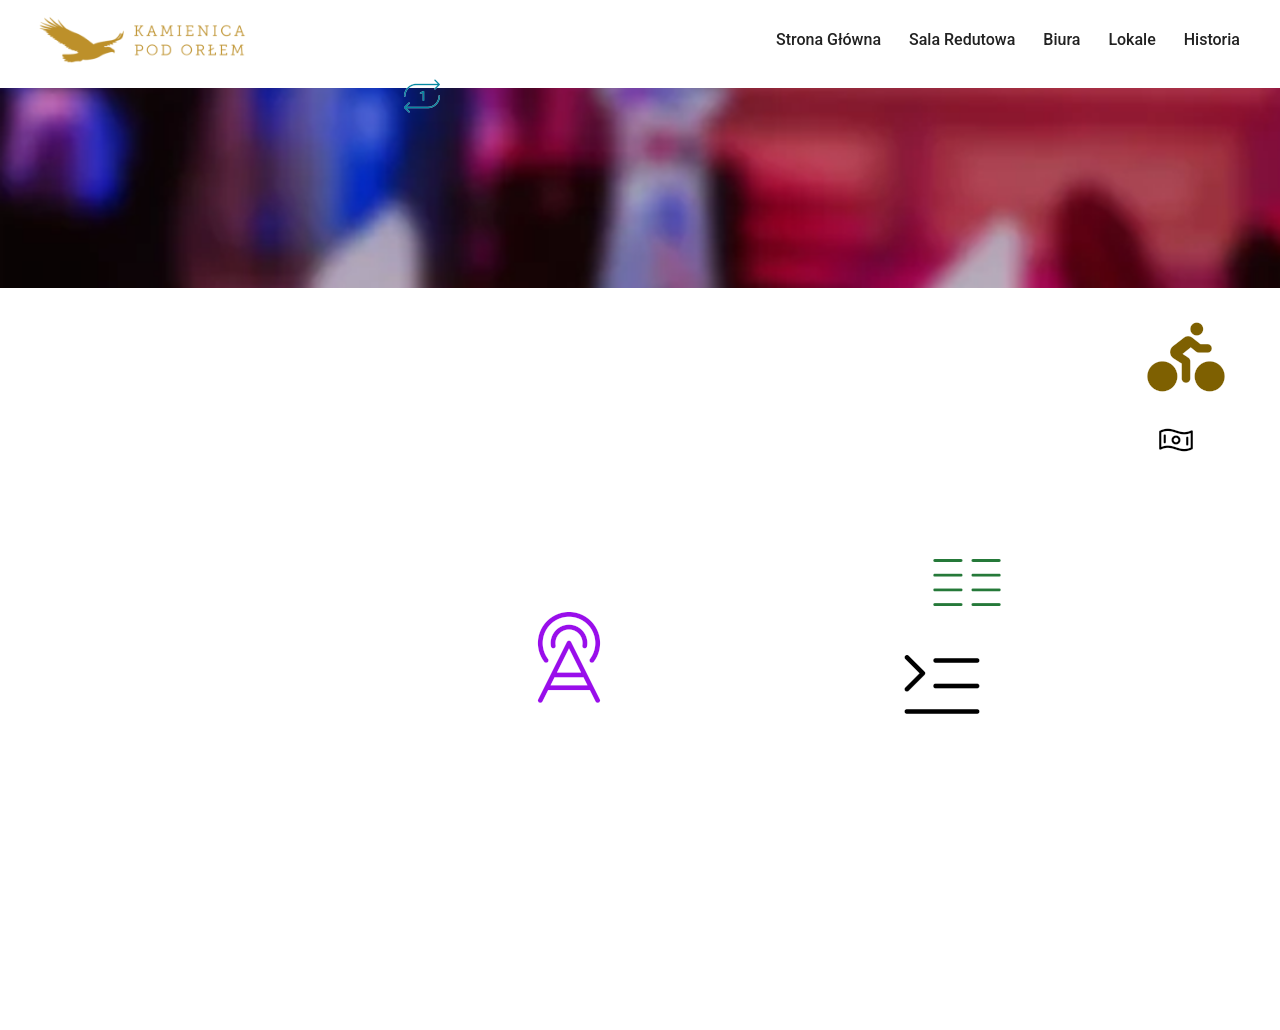 This screenshot has width=1280, height=1030. I want to click on access cycling or bike route options, so click(1186, 357).